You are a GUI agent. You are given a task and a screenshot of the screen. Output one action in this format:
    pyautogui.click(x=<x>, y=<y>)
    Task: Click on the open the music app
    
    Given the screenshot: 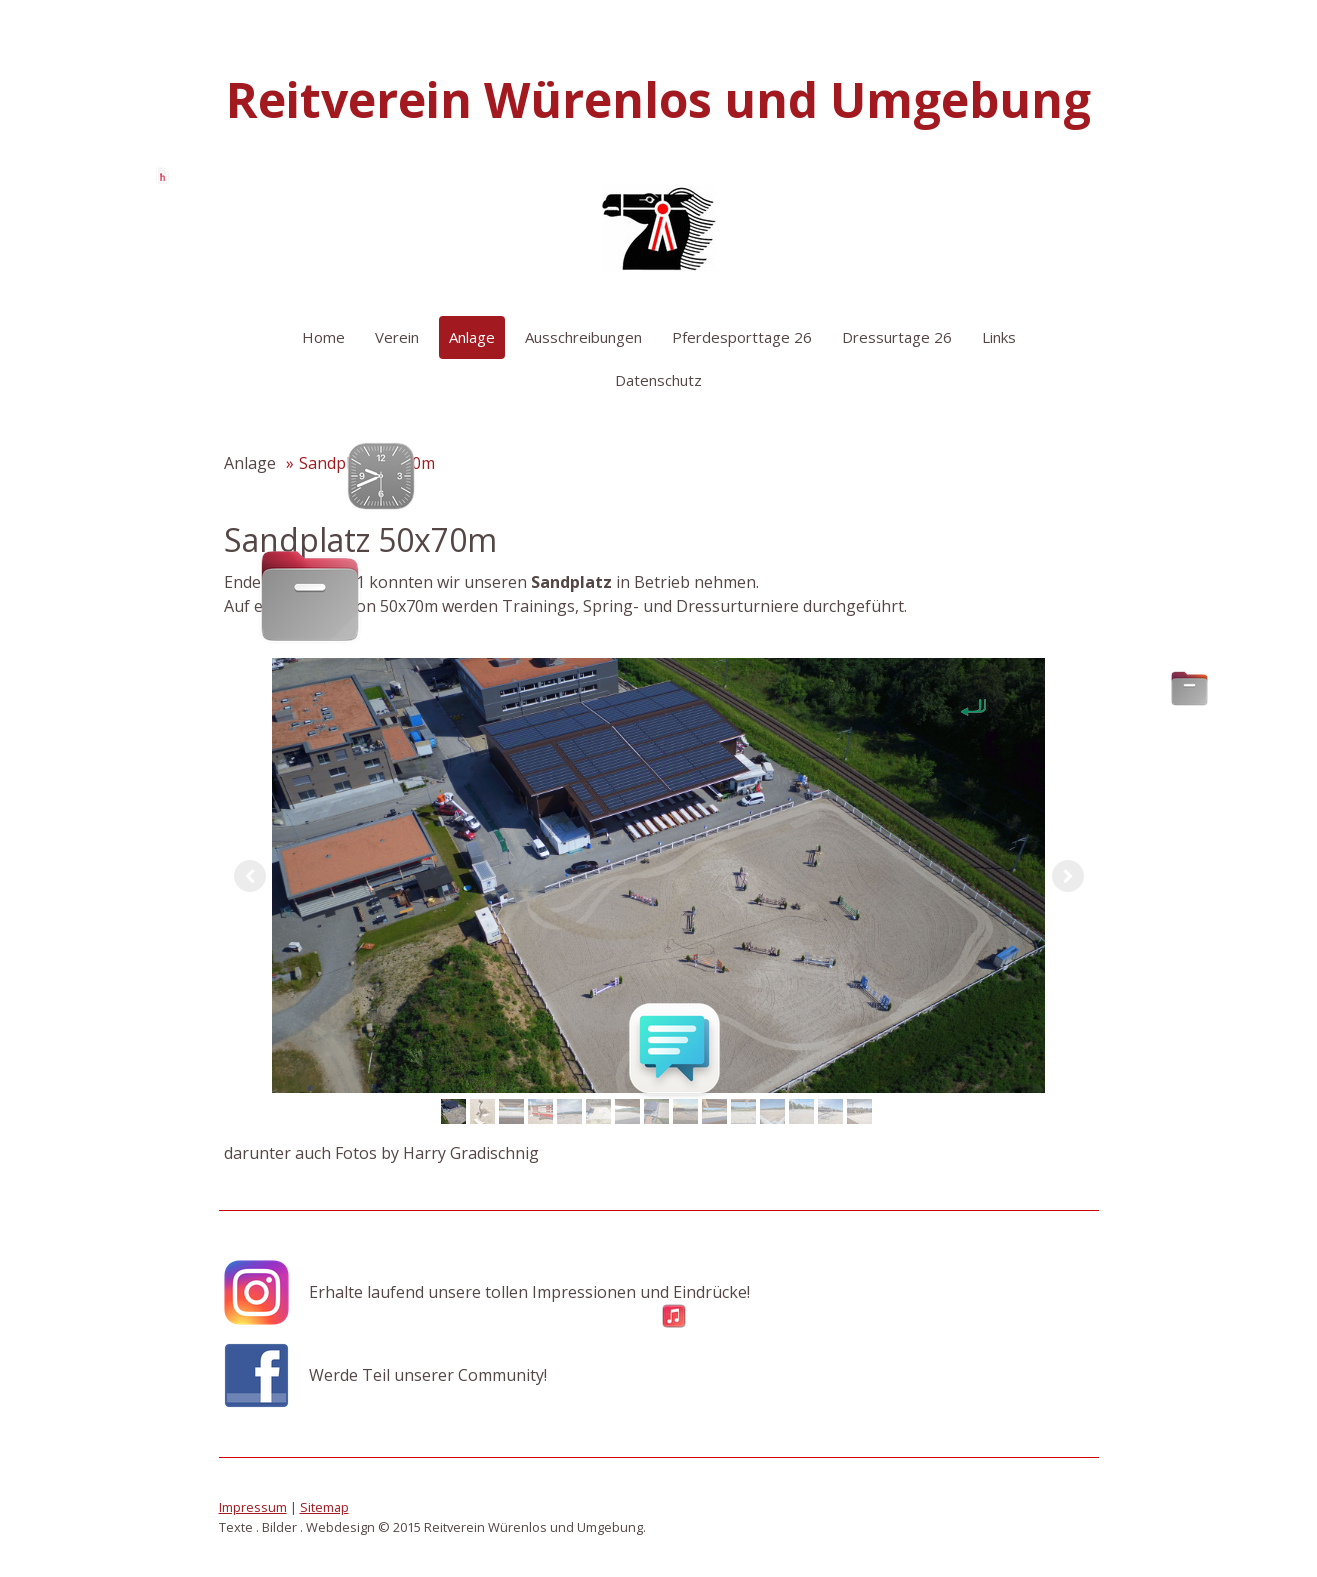 What is the action you would take?
    pyautogui.click(x=674, y=1316)
    